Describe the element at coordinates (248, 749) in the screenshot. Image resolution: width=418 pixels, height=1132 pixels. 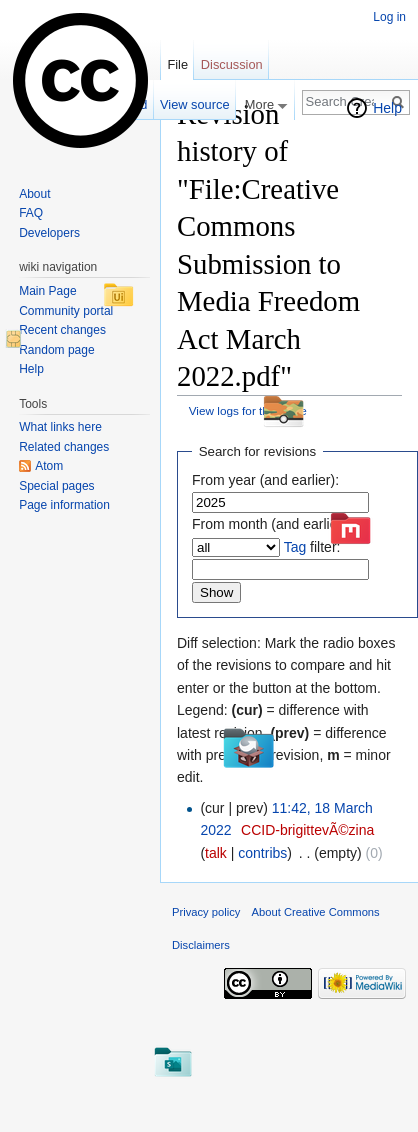
I see `folder containing portableapps packages` at that location.